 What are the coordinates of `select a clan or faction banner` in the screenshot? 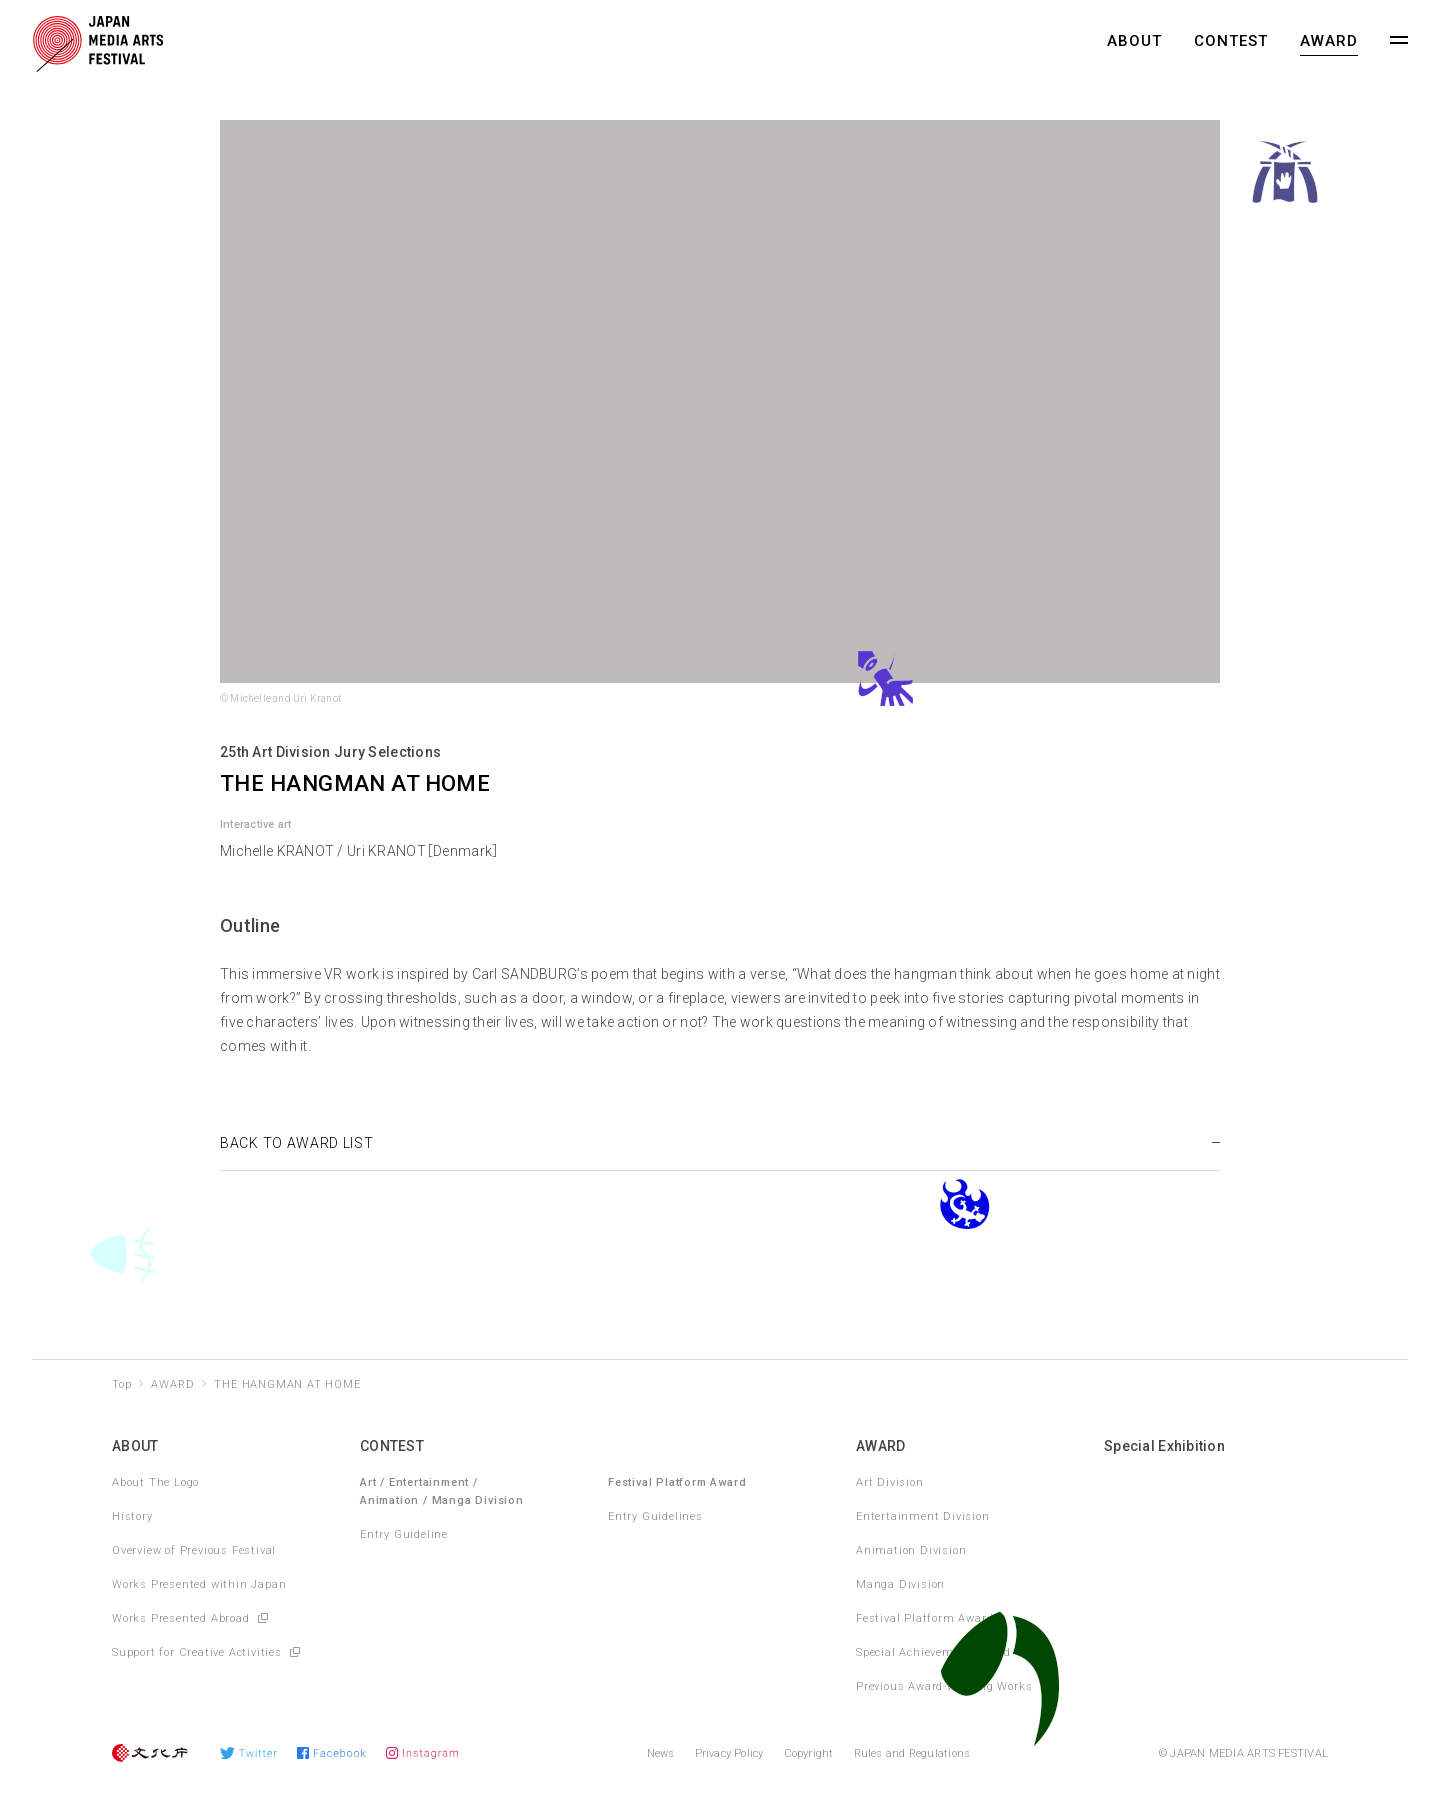 It's located at (1285, 172).